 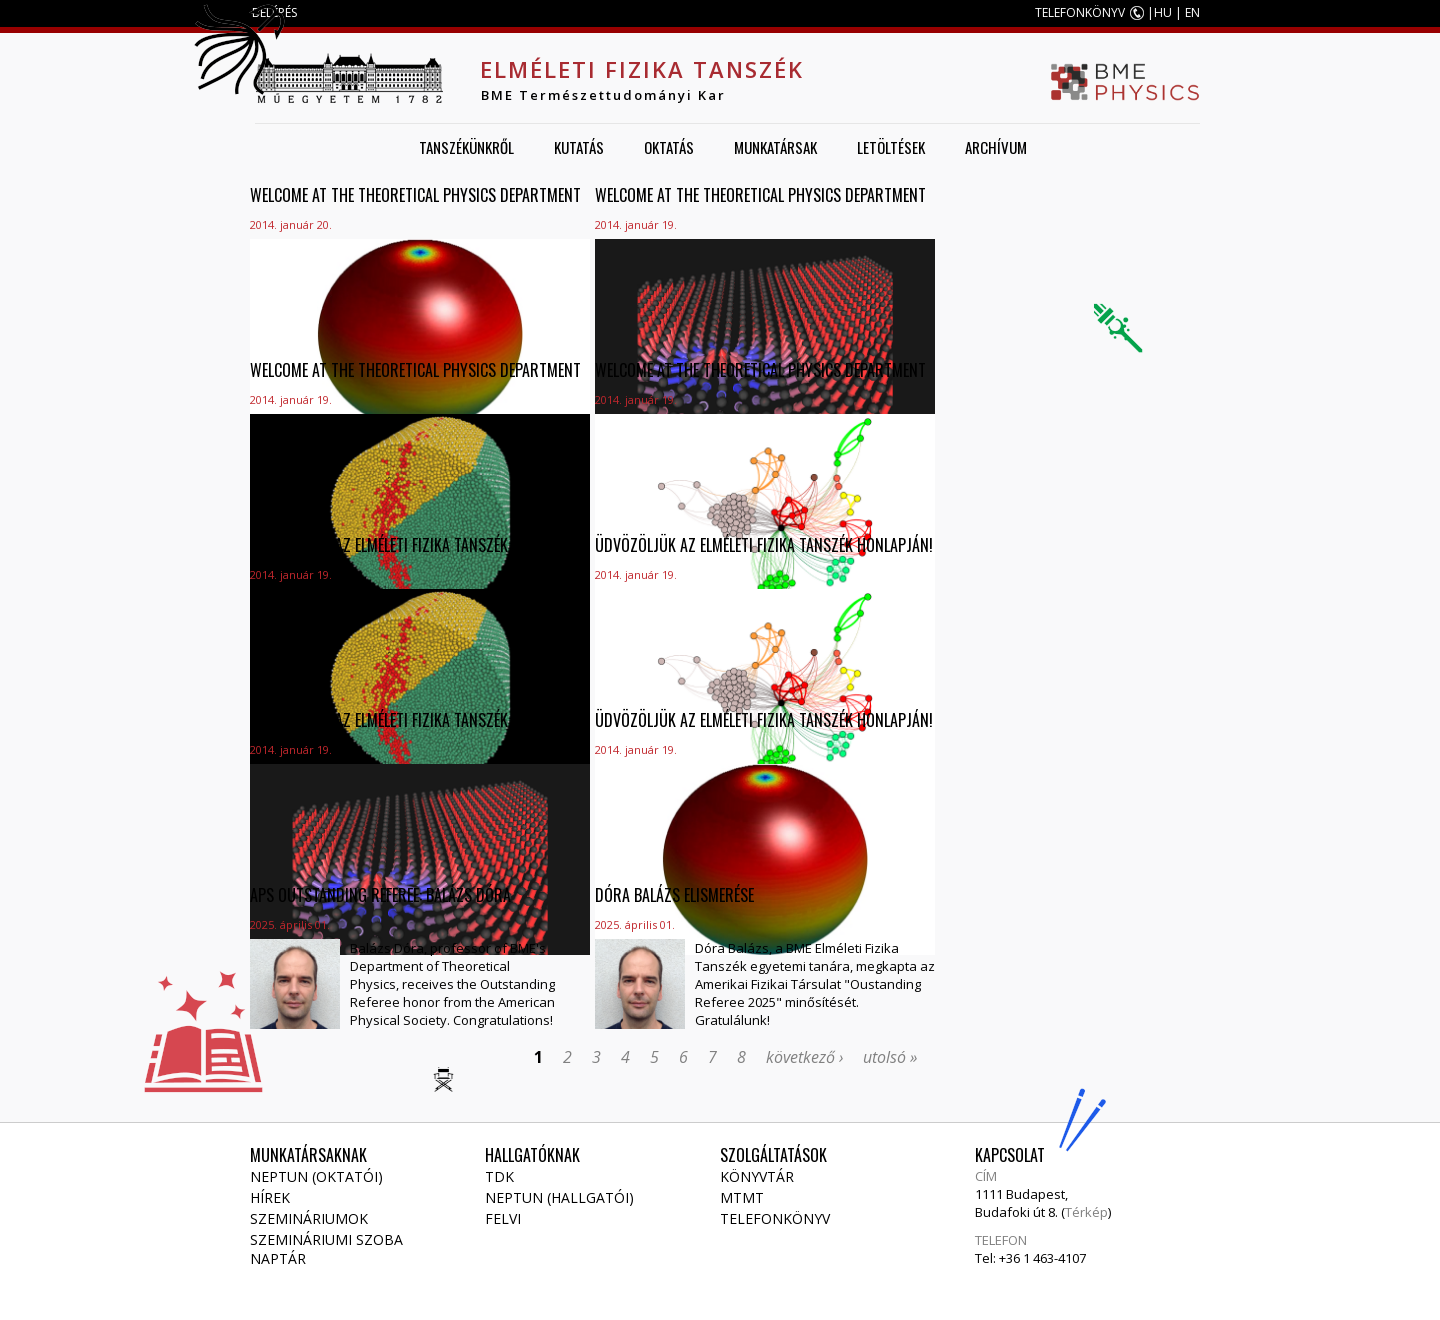 I want to click on browse asian cuisine or restaurants, so click(x=1082, y=1120).